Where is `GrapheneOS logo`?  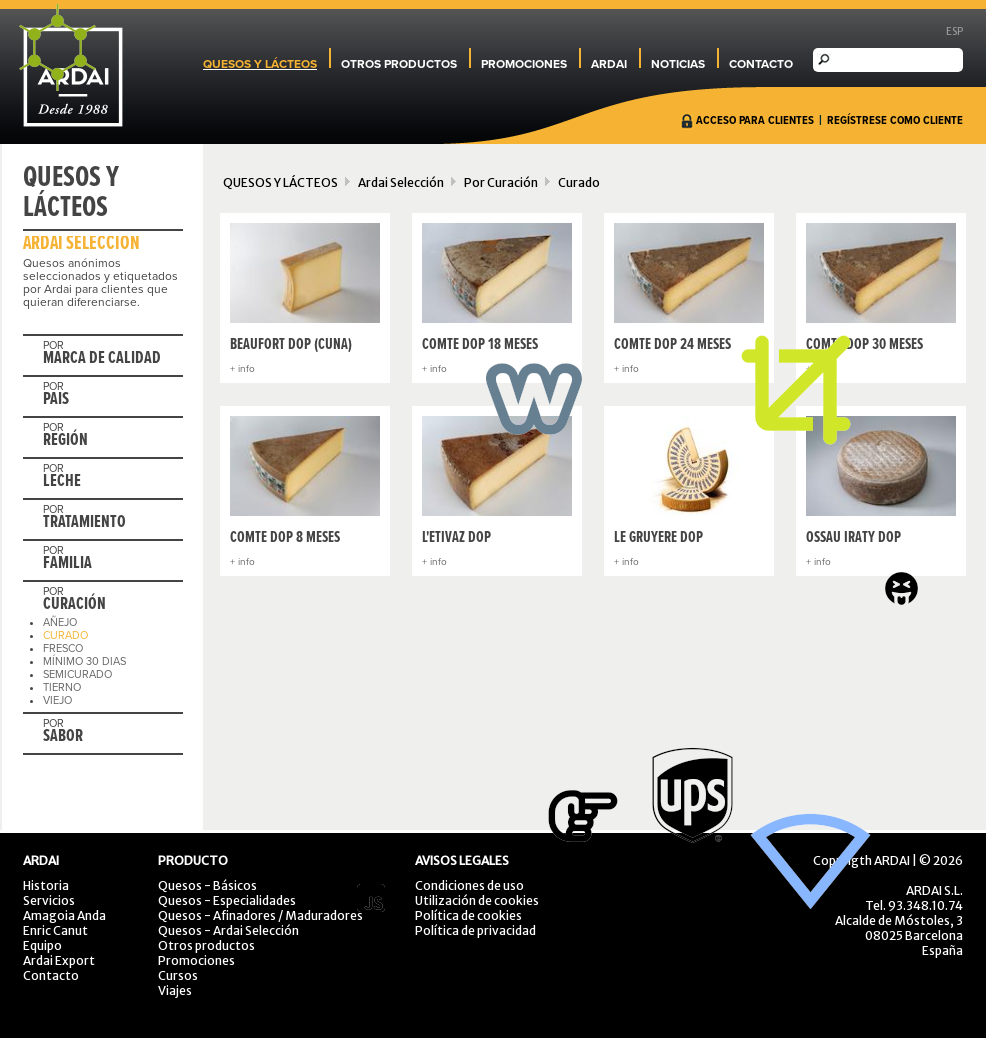
GrapheneOS logo is located at coordinates (57, 47).